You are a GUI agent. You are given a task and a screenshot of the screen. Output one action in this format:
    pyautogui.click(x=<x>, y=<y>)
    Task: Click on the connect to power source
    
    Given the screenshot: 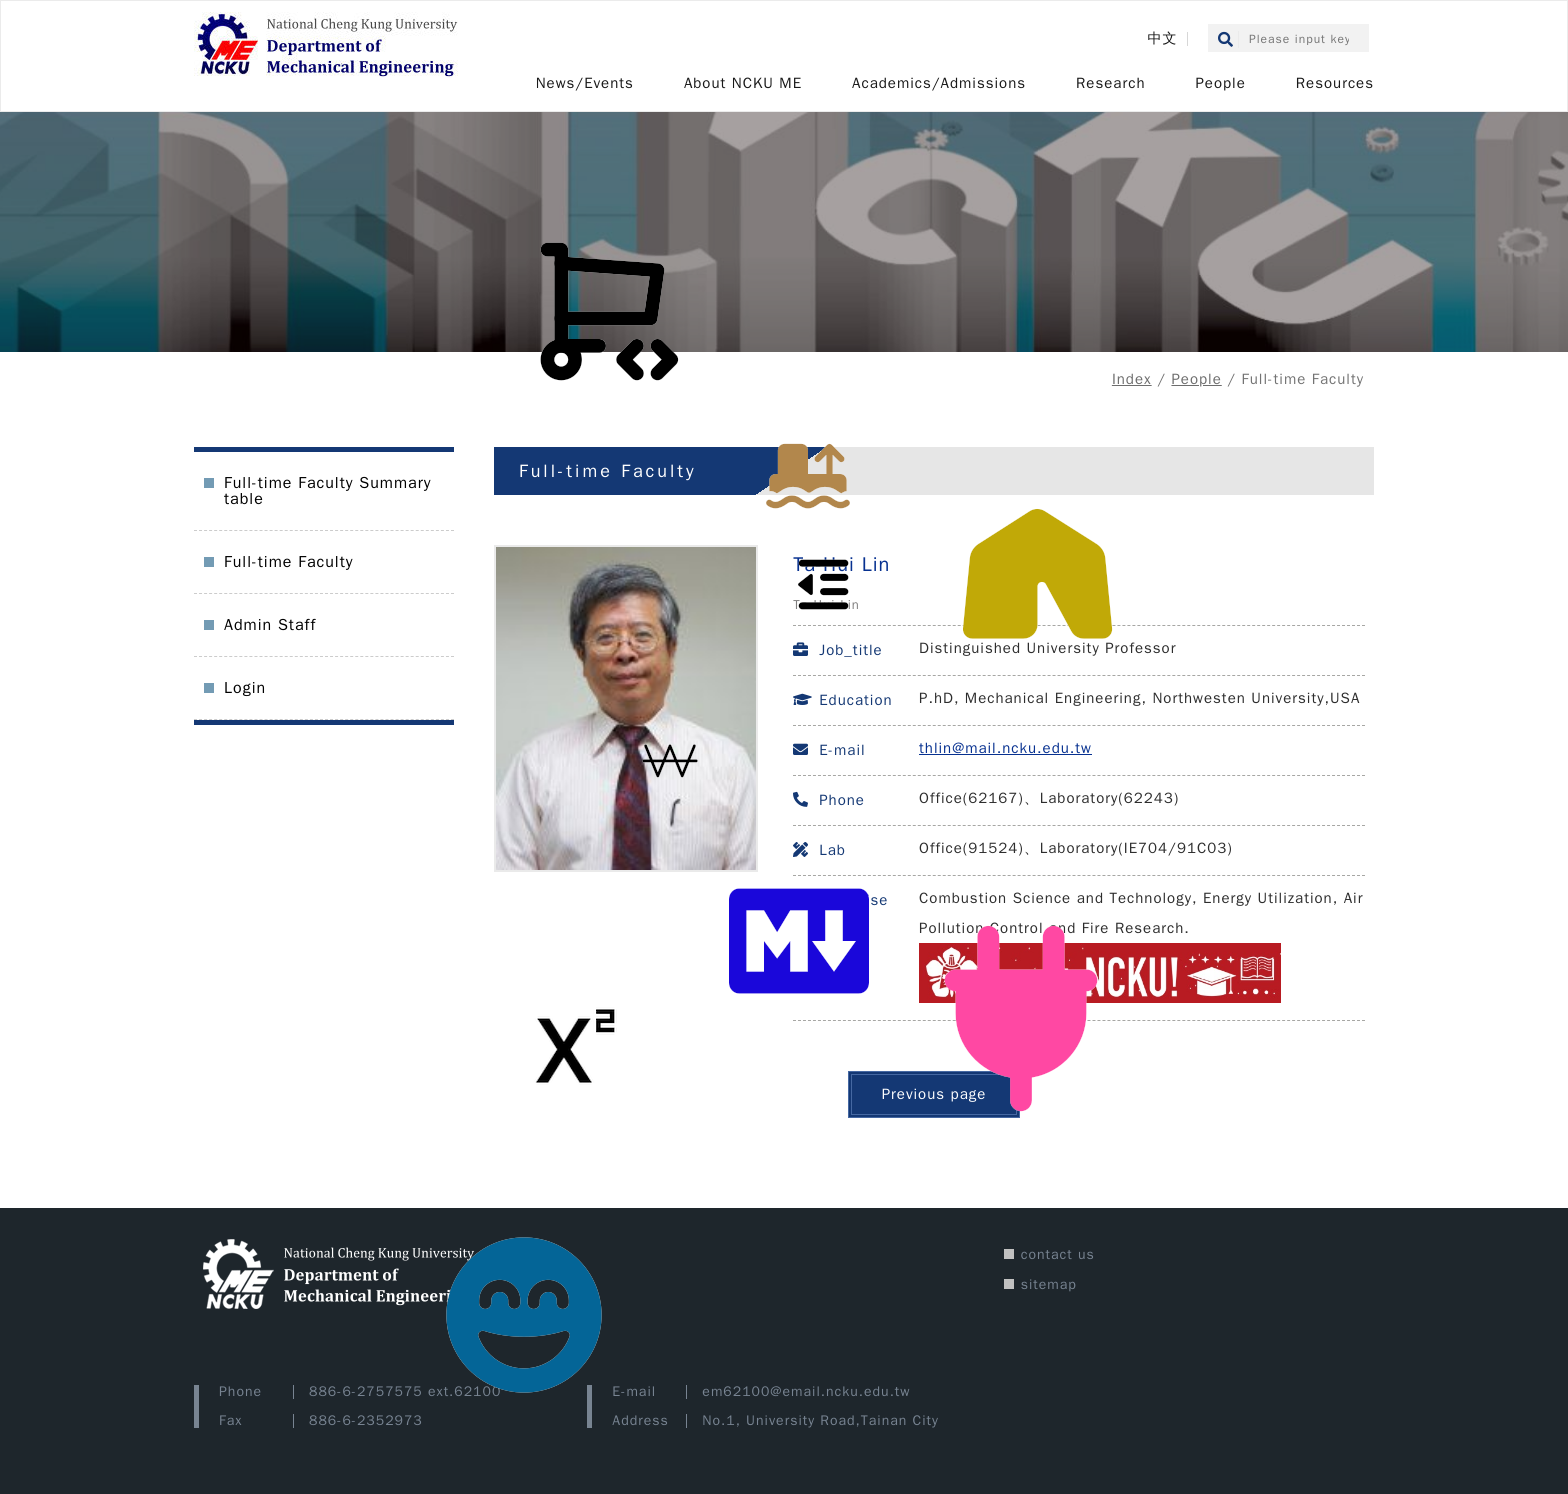 What is the action you would take?
    pyautogui.click(x=1021, y=1024)
    